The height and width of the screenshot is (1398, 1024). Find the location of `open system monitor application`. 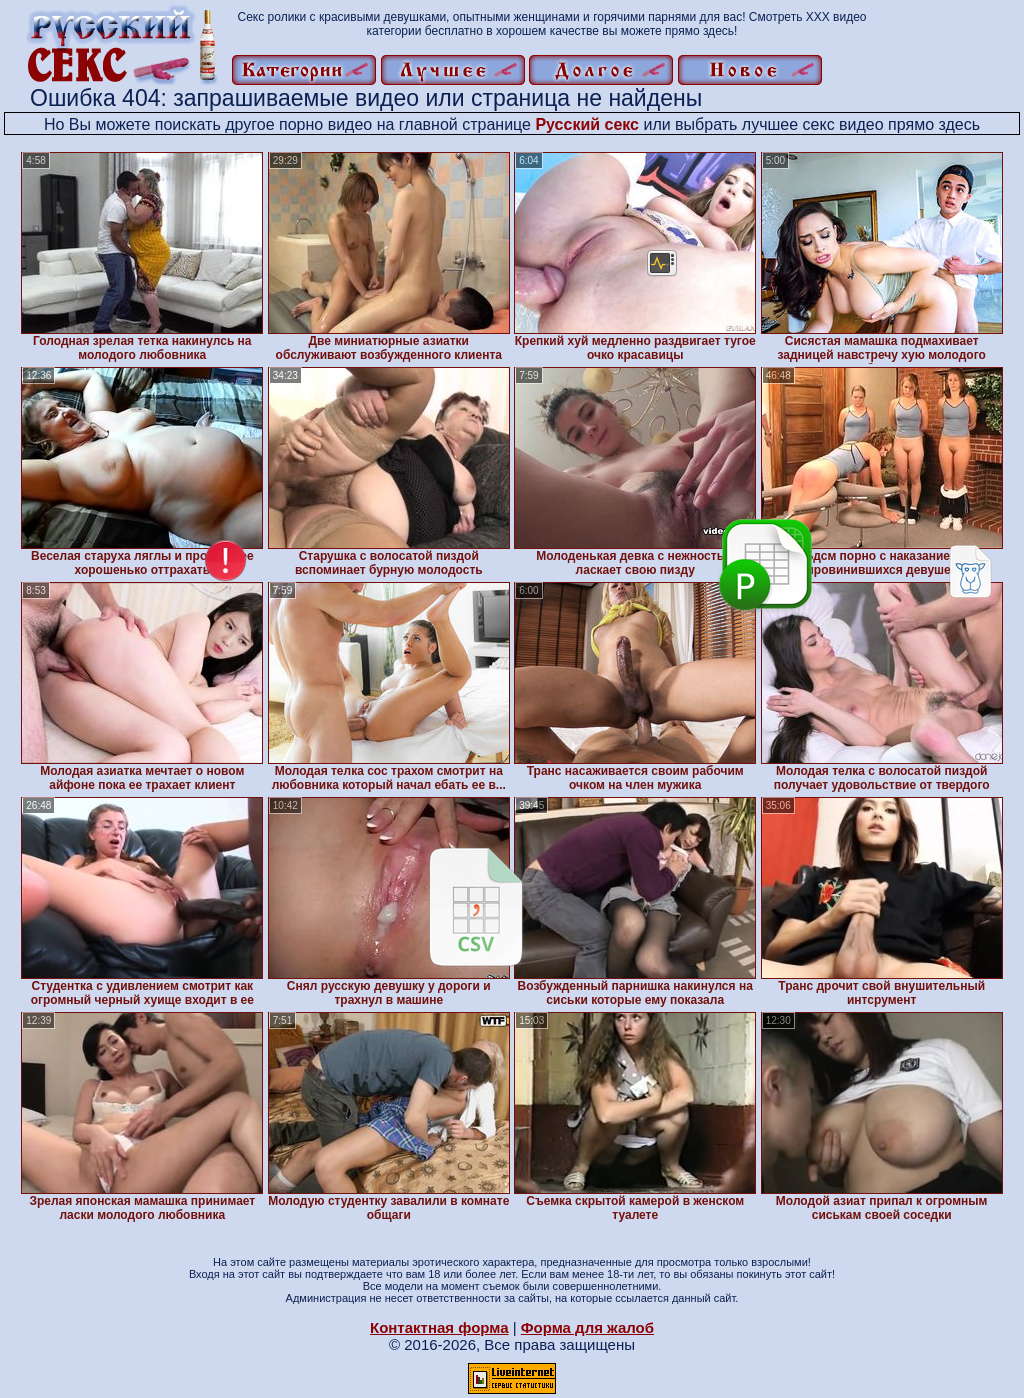

open system monitor application is located at coordinates (662, 263).